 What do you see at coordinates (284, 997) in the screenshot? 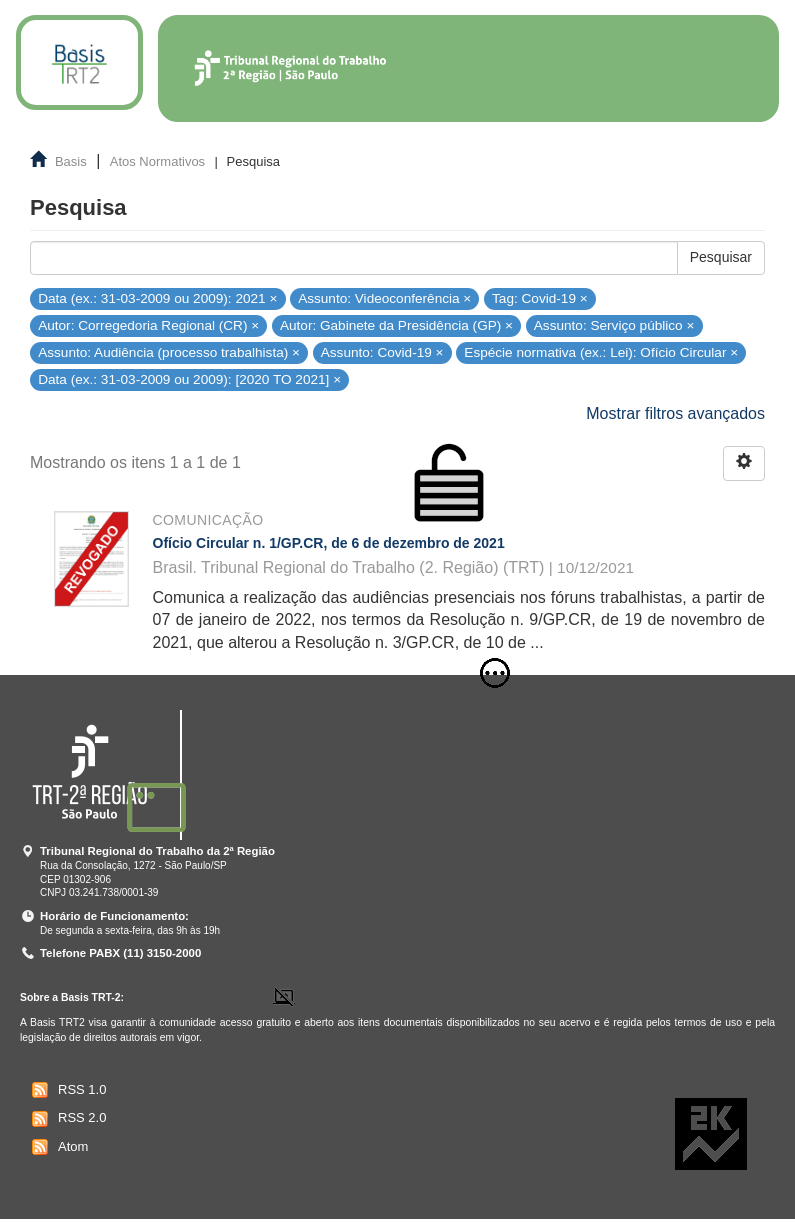
I see `stop sharing your screen` at bounding box center [284, 997].